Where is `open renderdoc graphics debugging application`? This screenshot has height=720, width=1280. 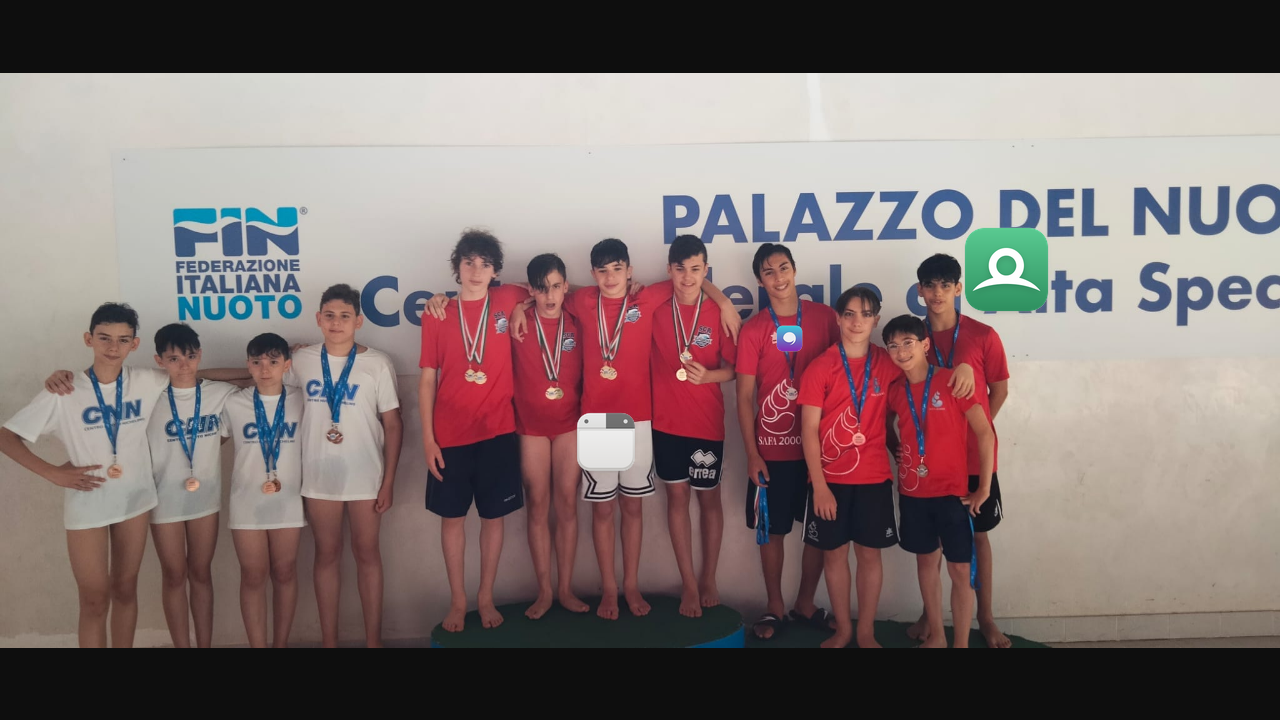 open renderdoc graphics debugging application is located at coordinates (1006, 269).